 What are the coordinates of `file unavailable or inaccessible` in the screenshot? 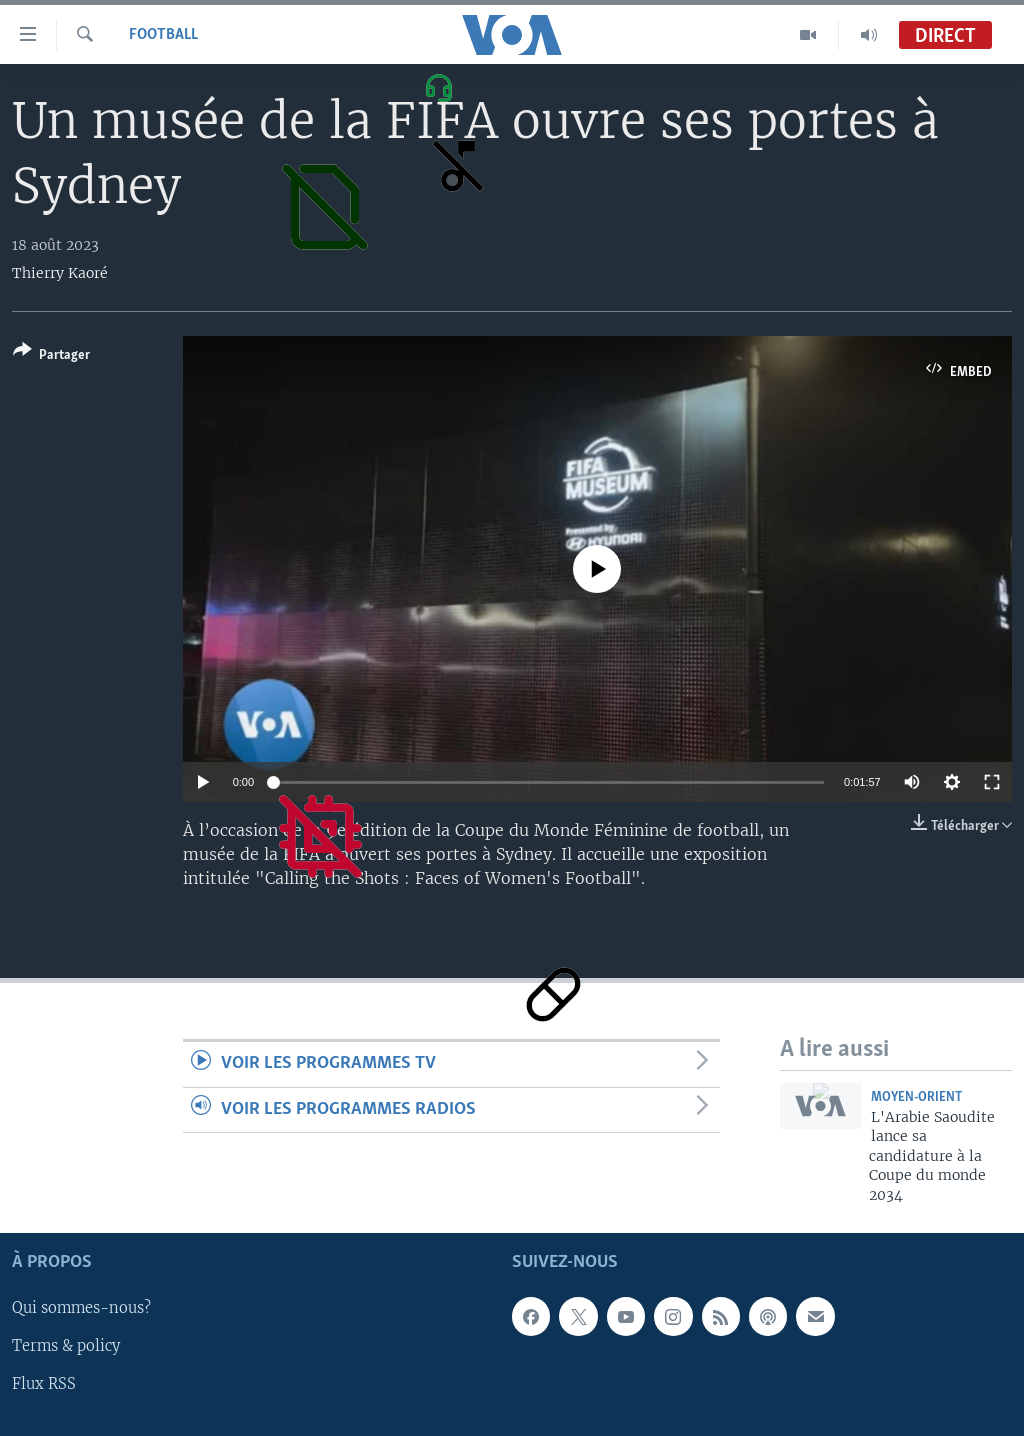 It's located at (325, 207).